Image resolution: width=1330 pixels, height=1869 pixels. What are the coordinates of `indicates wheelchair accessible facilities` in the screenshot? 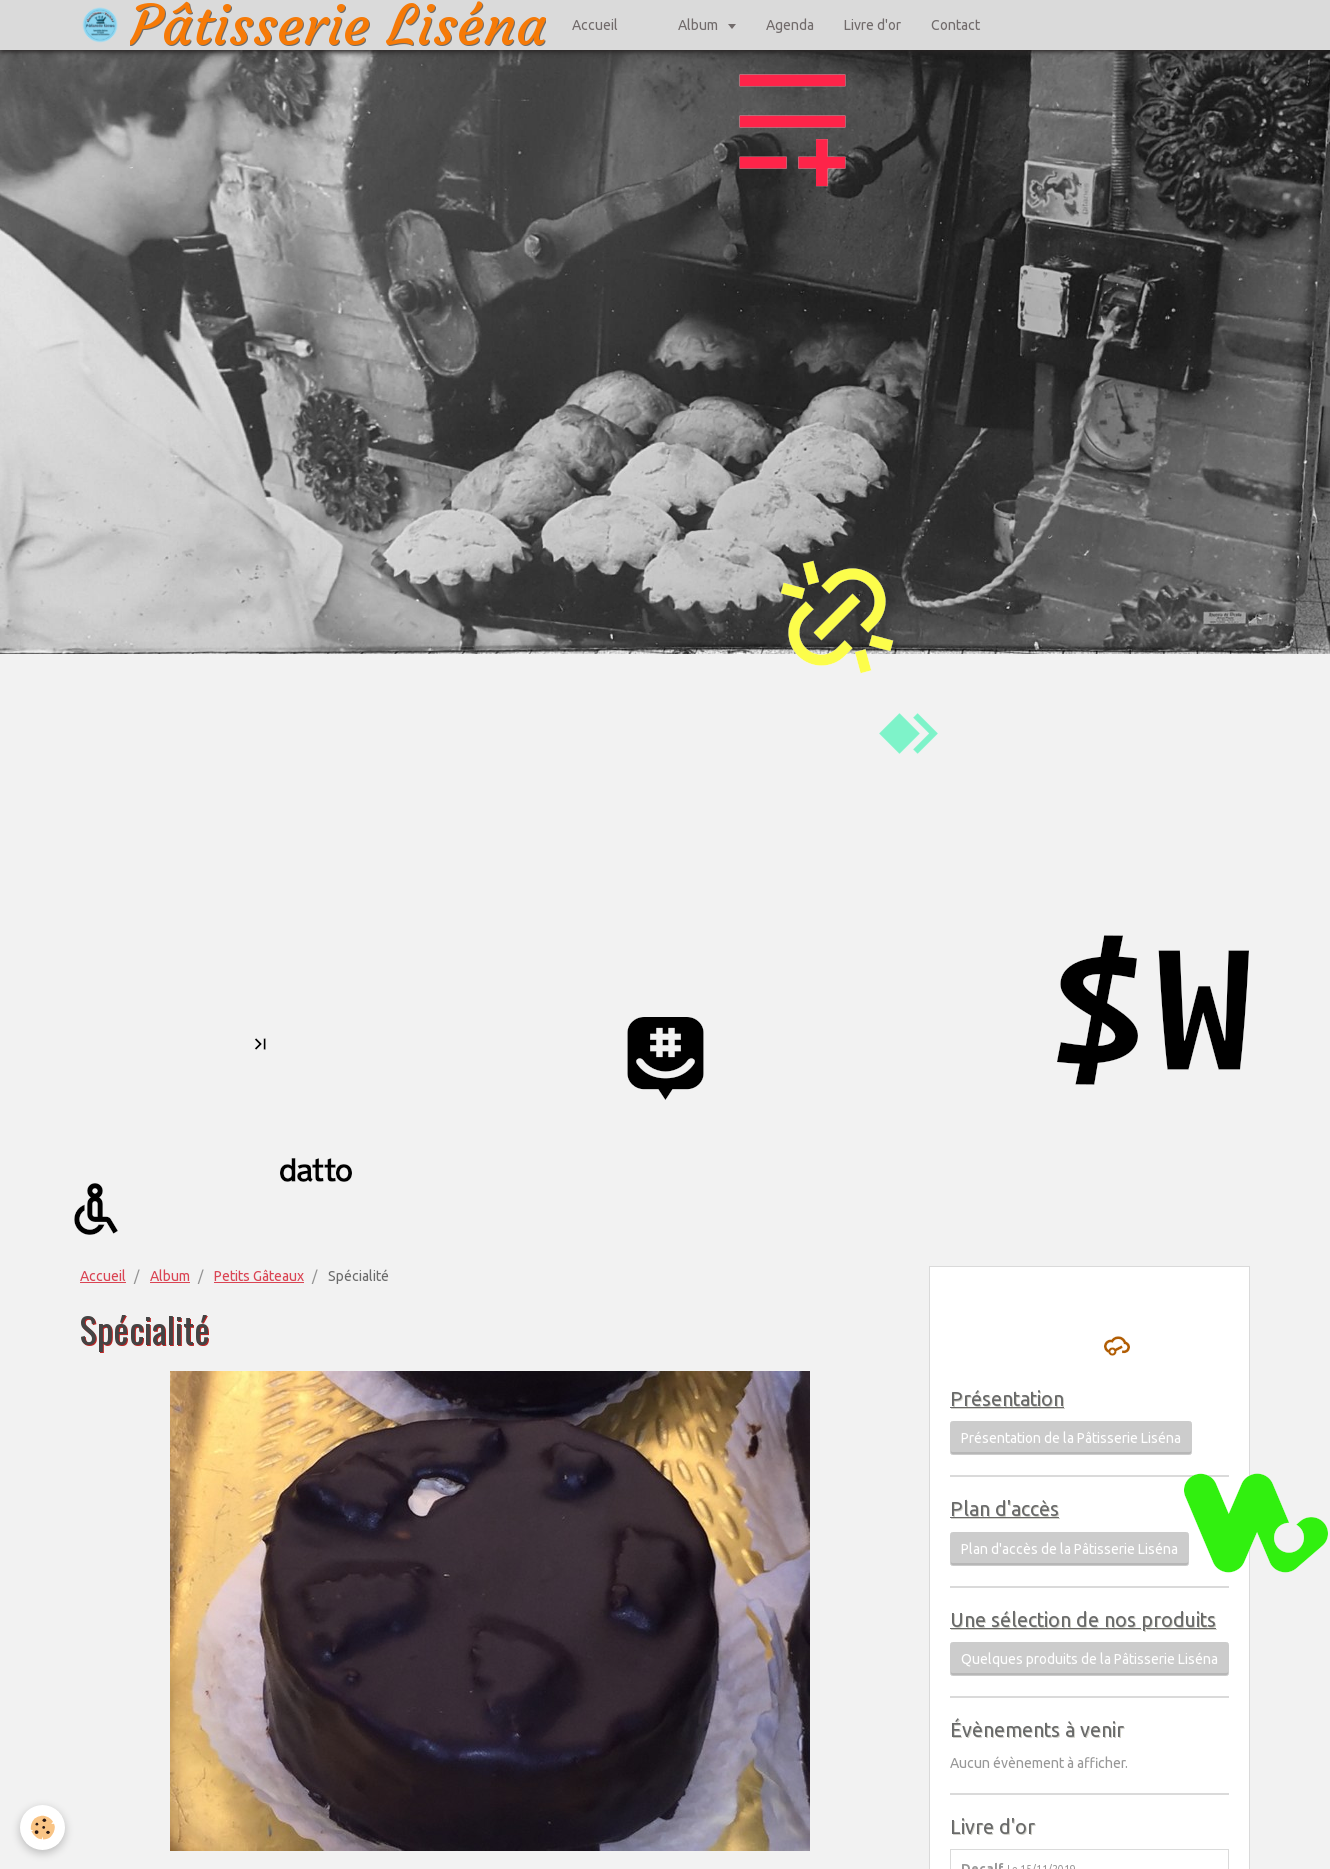 It's located at (95, 1209).